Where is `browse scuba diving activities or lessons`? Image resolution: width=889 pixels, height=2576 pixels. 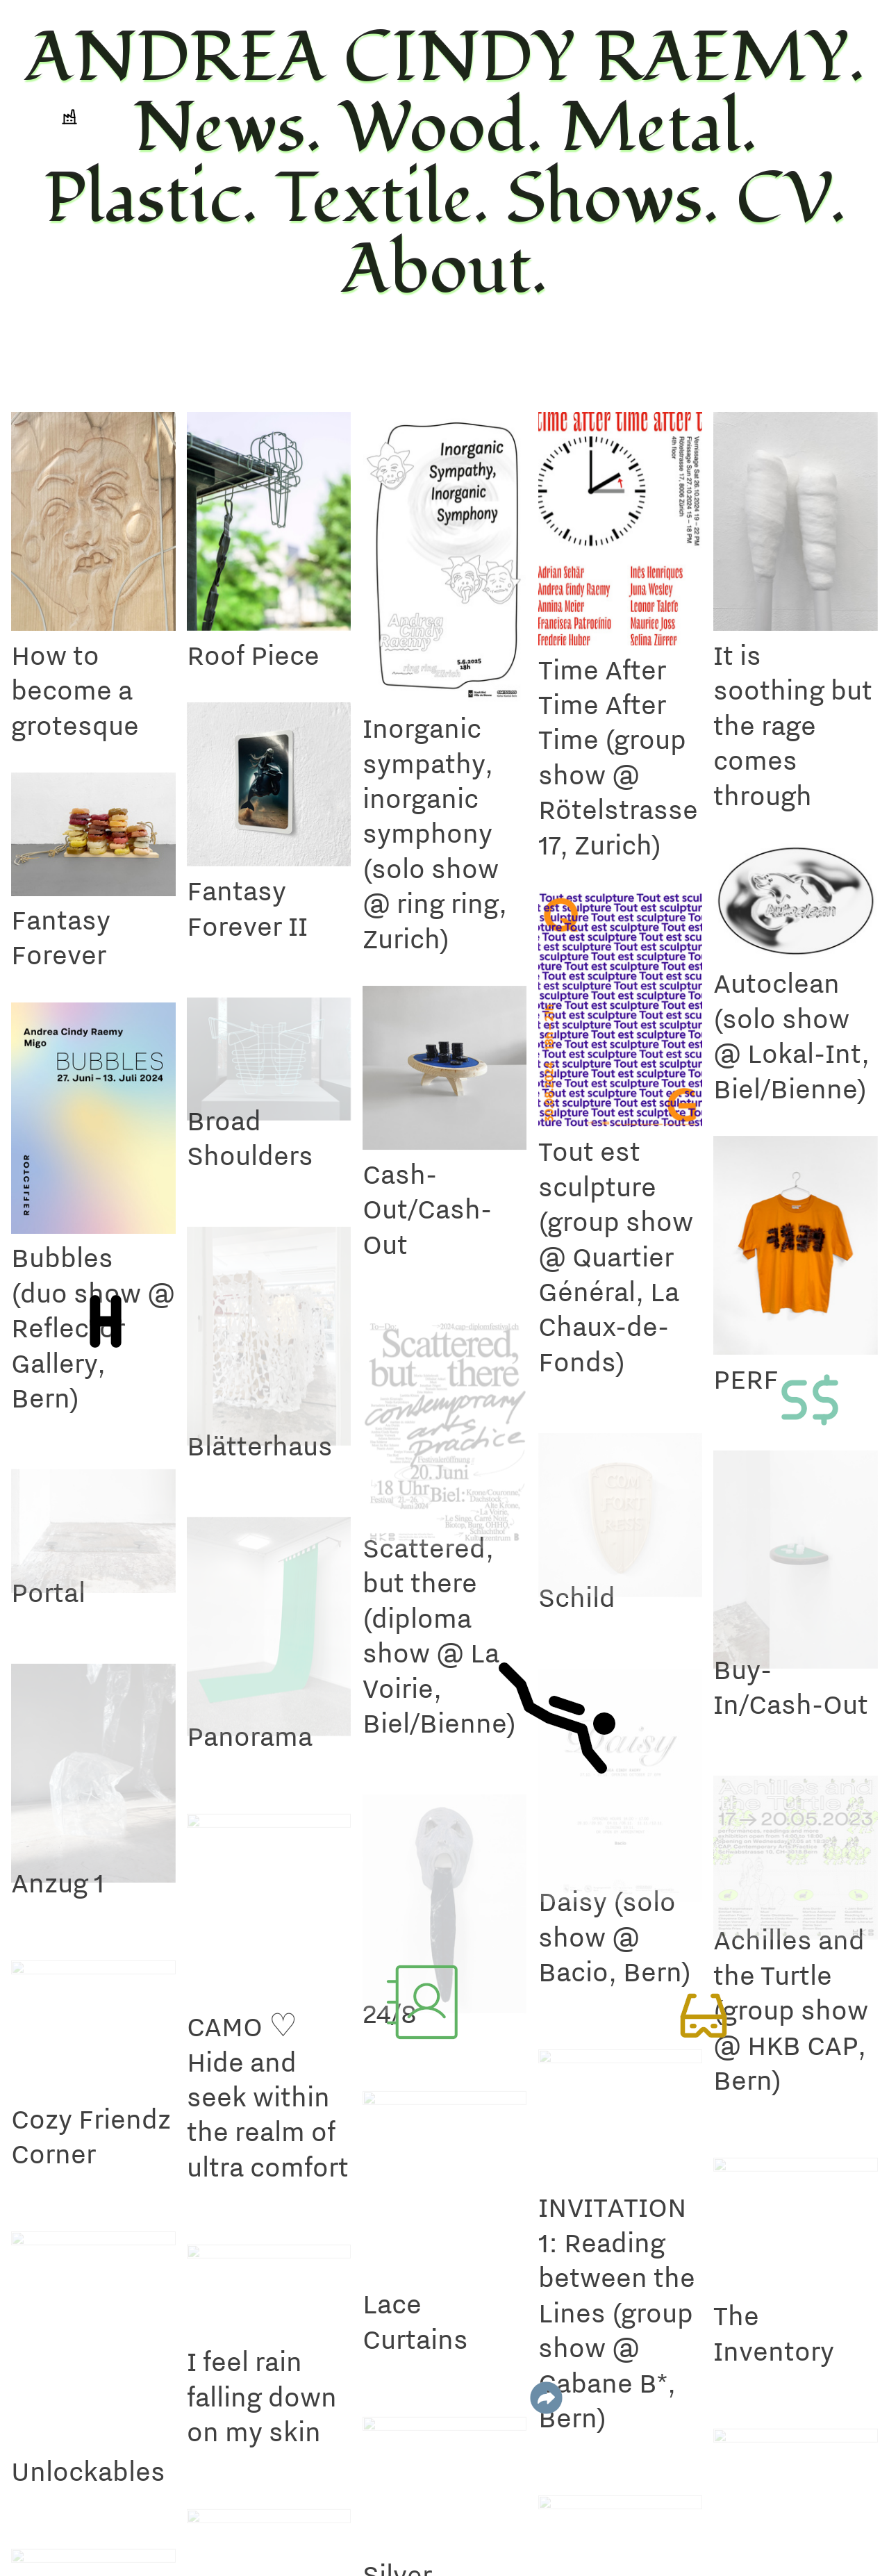
browse scuba diving activities or lessons is located at coordinates (560, 1724).